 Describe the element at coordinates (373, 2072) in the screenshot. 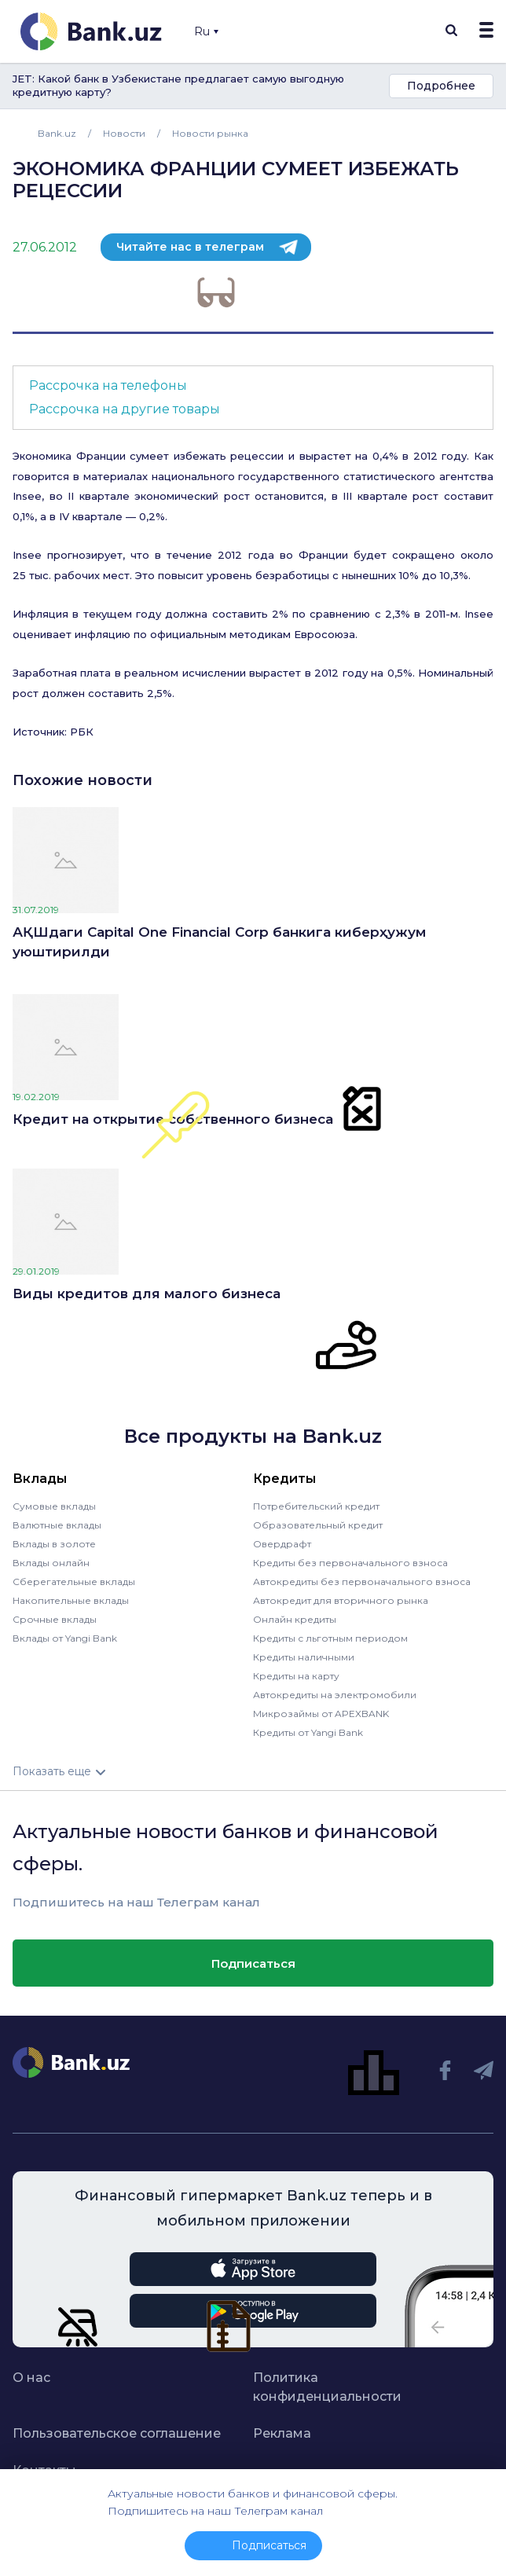

I see `view leaderboard rankings` at that location.